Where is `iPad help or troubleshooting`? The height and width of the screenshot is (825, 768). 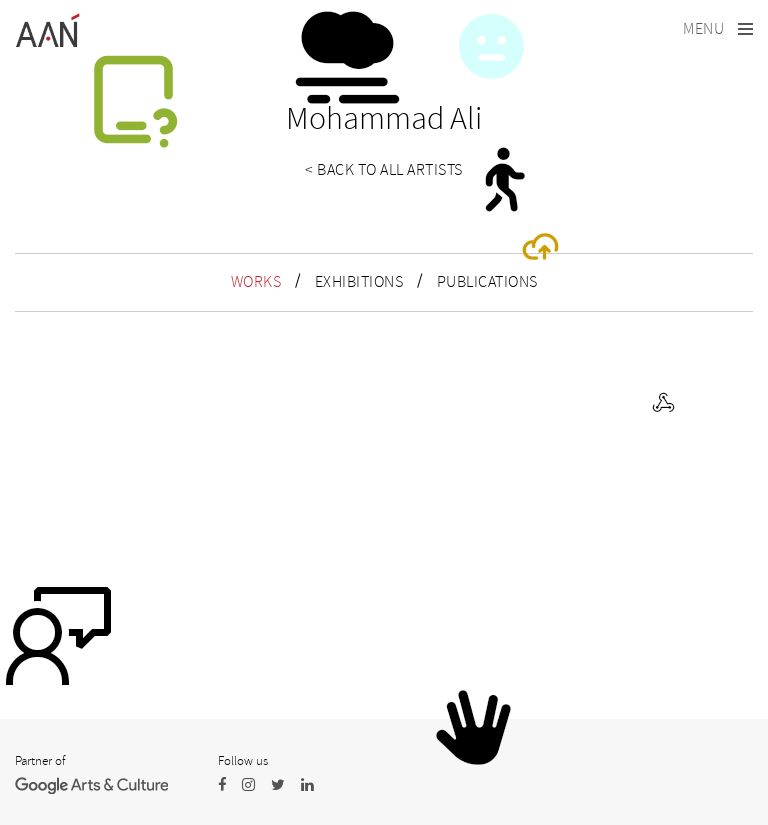
iPad help or troubleshooting is located at coordinates (133, 99).